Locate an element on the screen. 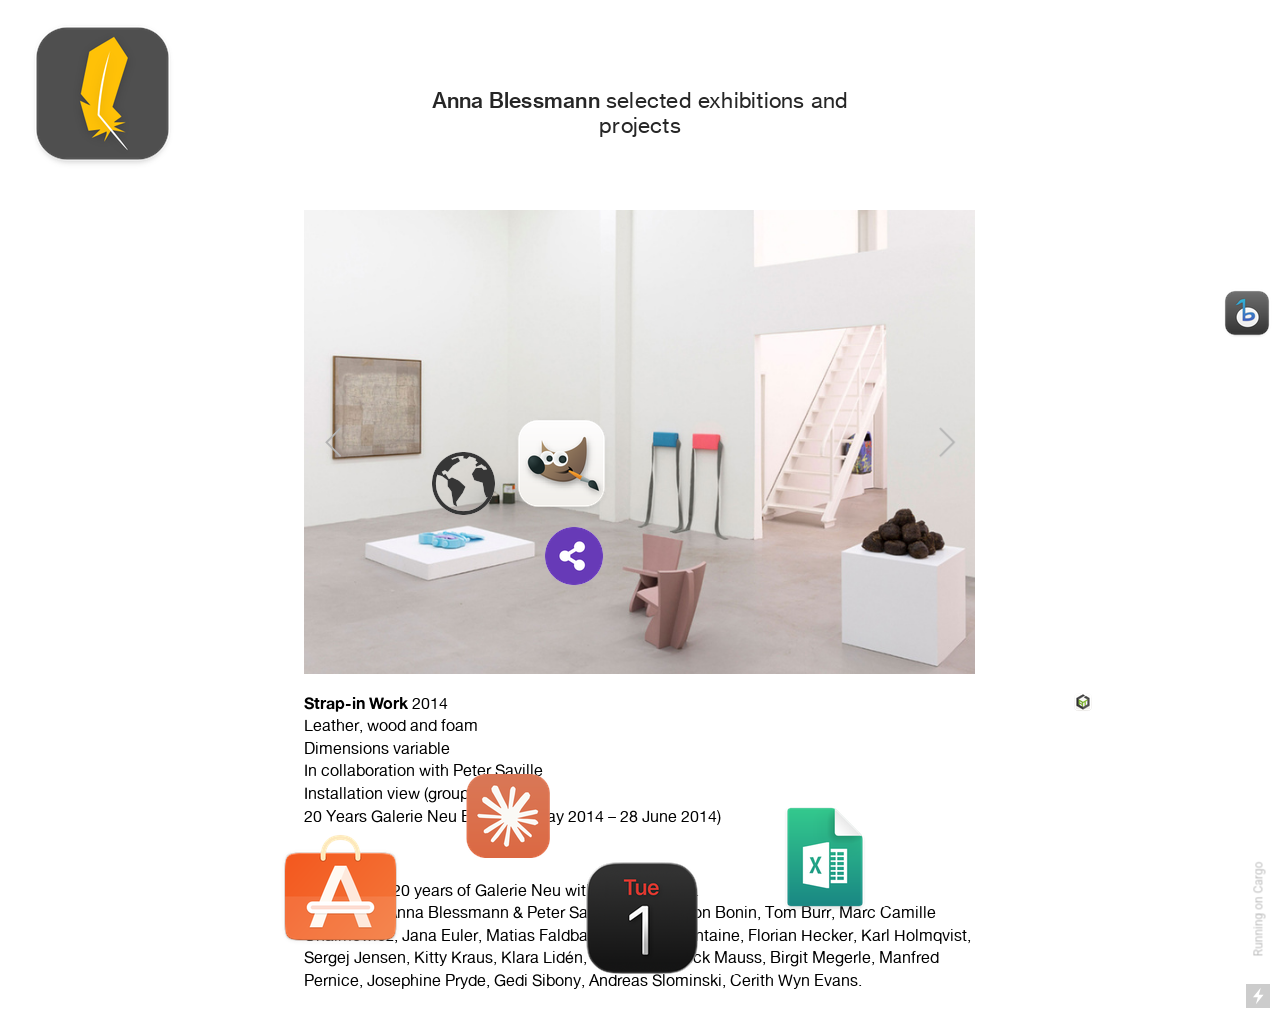 The width and height of the screenshot is (1280, 1018). indicates a shared file or folder is located at coordinates (574, 556).